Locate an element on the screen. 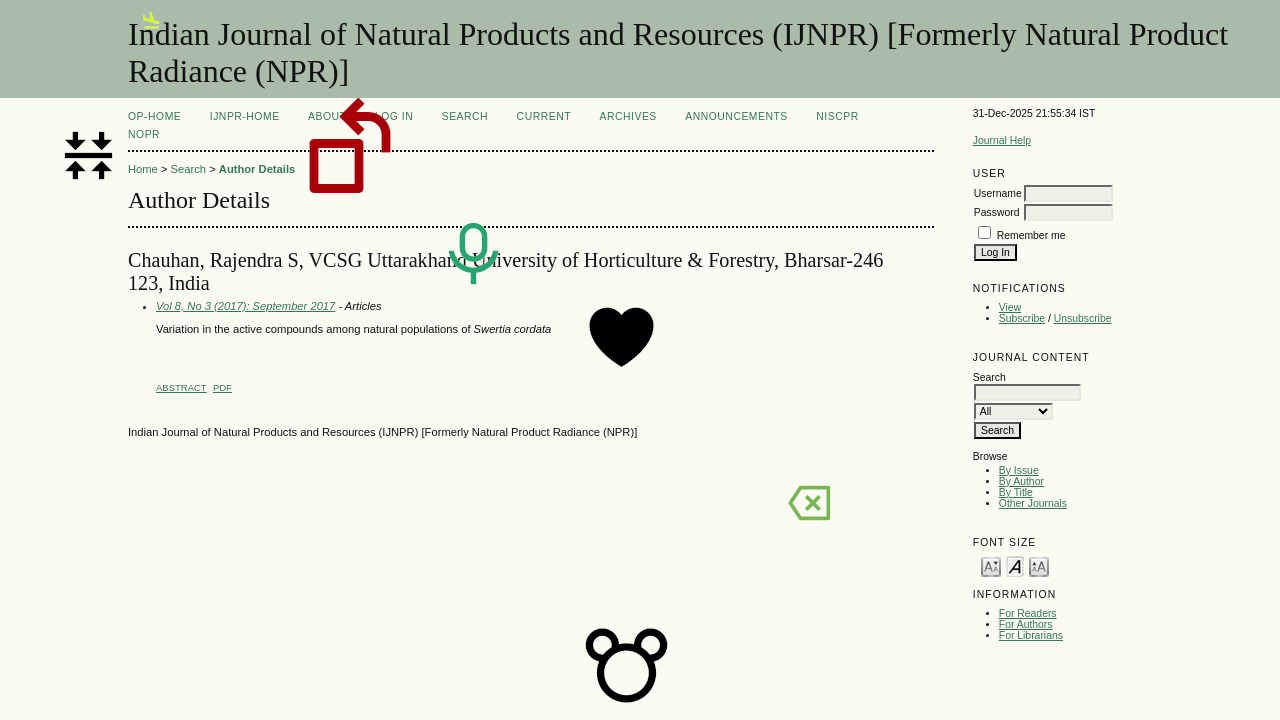 The width and height of the screenshot is (1280, 720). tap to start voice recording is located at coordinates (473, 253).